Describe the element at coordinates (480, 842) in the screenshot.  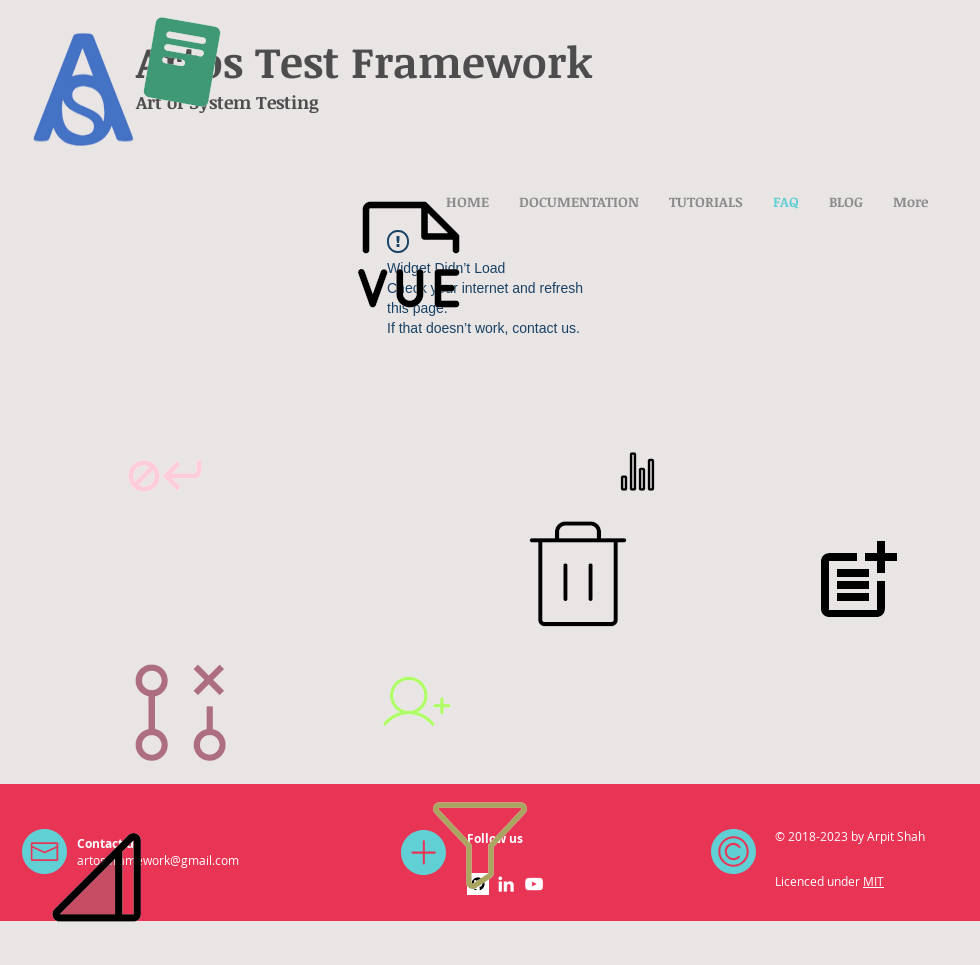
I see `filter or sort content` at that location.